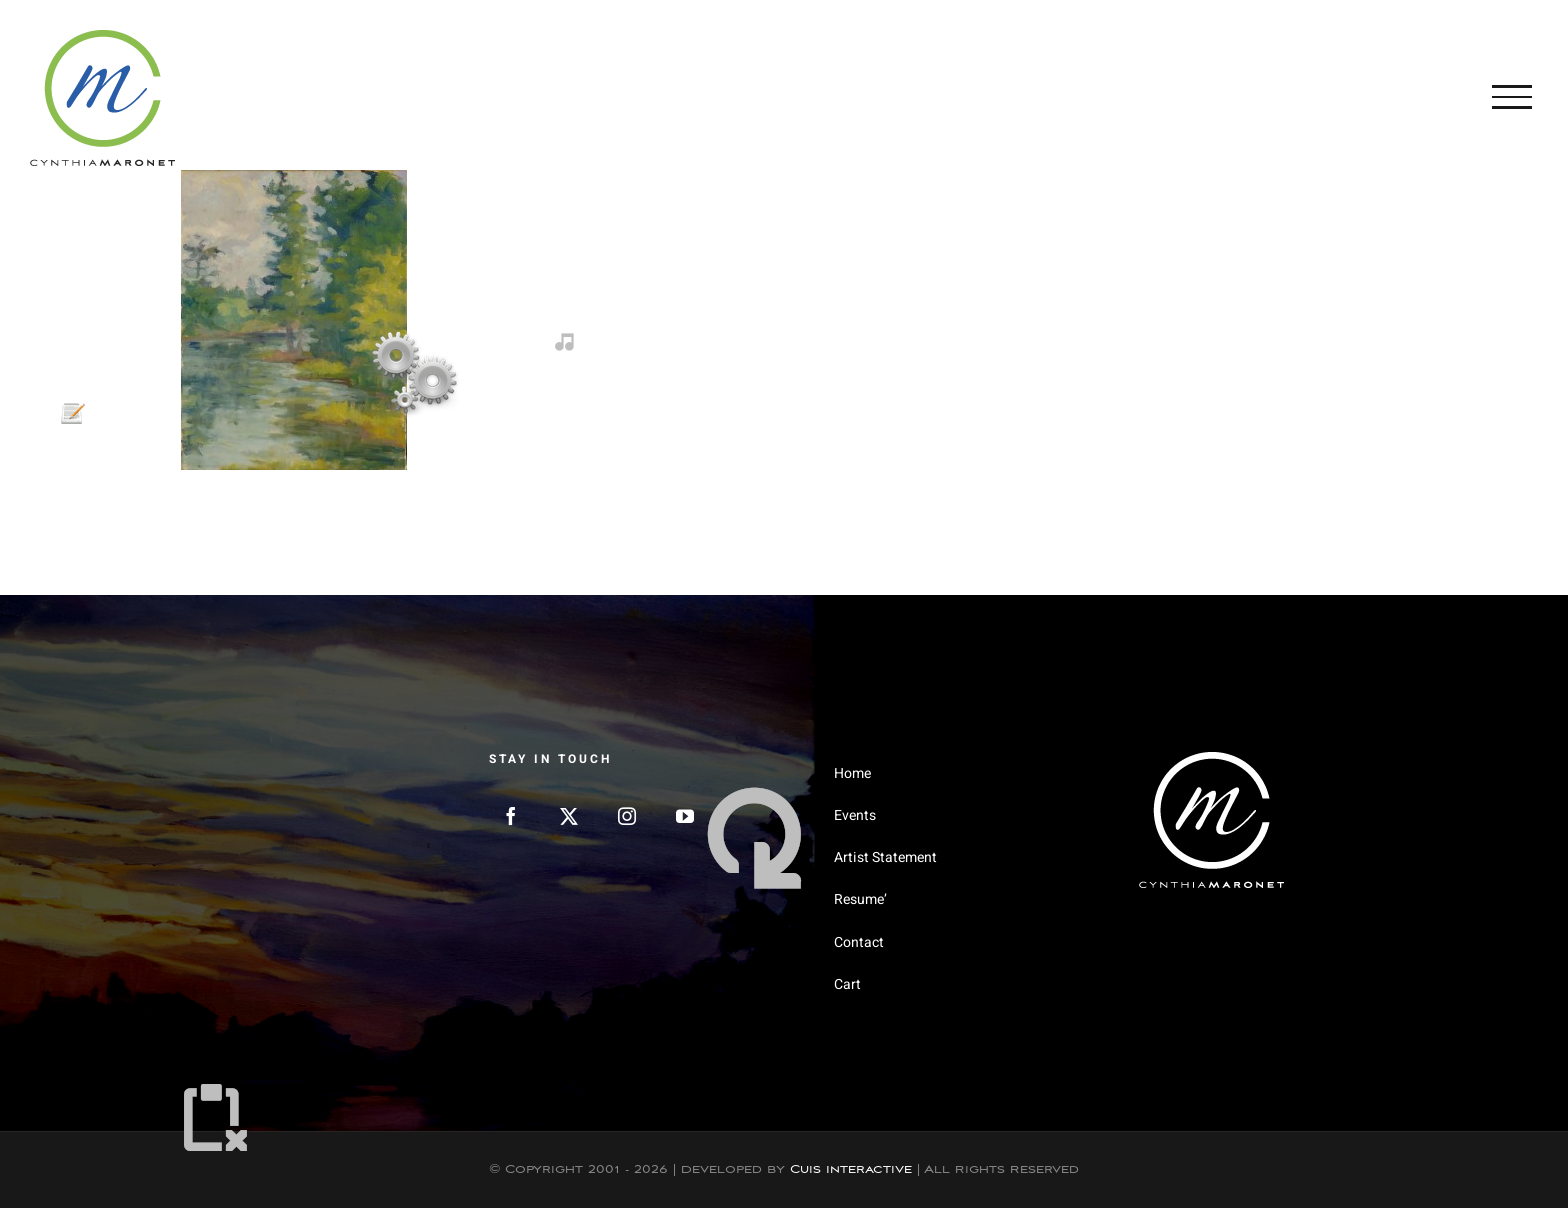 Image resolution: width=1568 pixels, height=1208 pixels. I want to click on screen rotation is enabled, so click(754, 842).